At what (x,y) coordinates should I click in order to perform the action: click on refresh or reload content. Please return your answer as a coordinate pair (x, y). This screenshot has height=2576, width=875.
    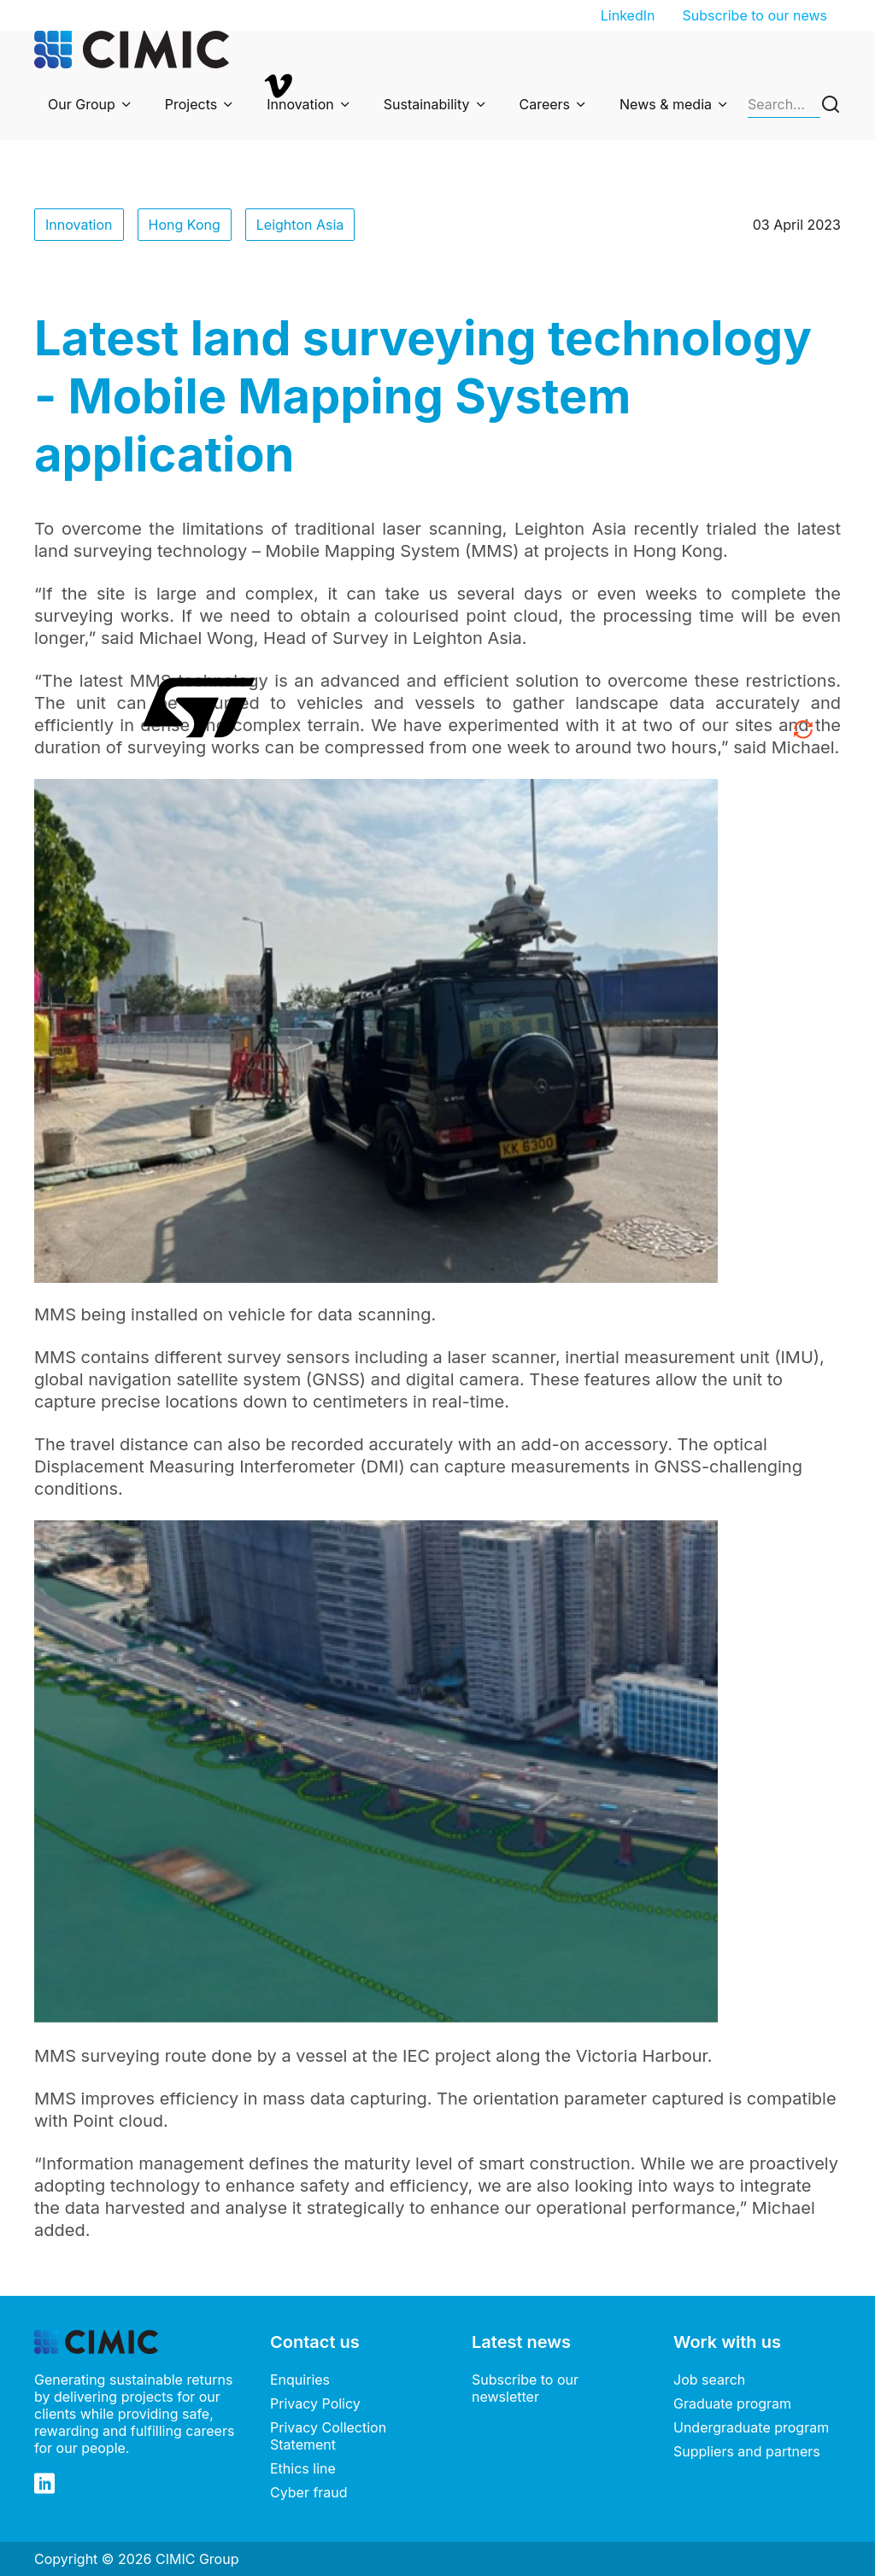
    Looking at the image, I should click on (803, 729).